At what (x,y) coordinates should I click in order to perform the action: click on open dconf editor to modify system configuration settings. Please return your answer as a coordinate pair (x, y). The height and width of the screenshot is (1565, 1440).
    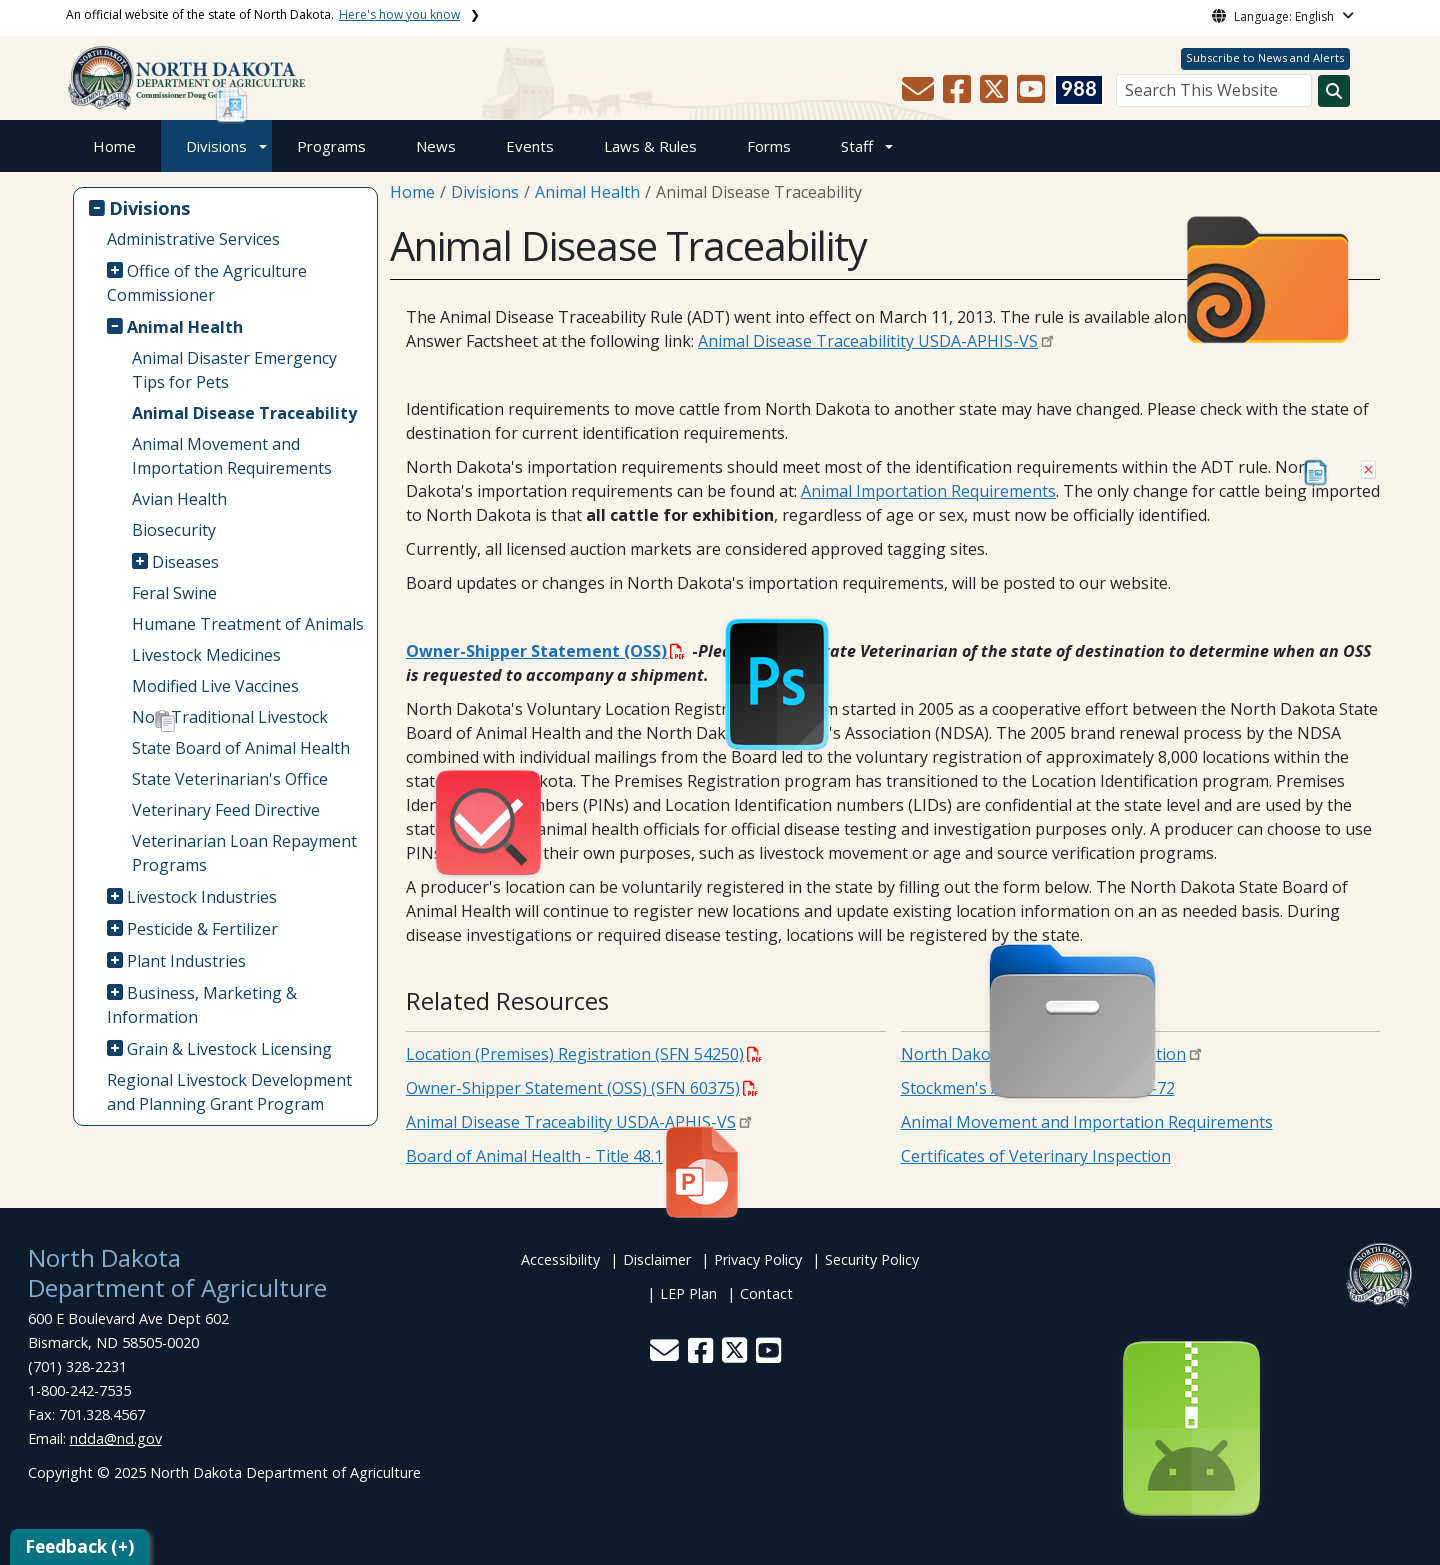
    Looking at the image, I should click on (488, 822).